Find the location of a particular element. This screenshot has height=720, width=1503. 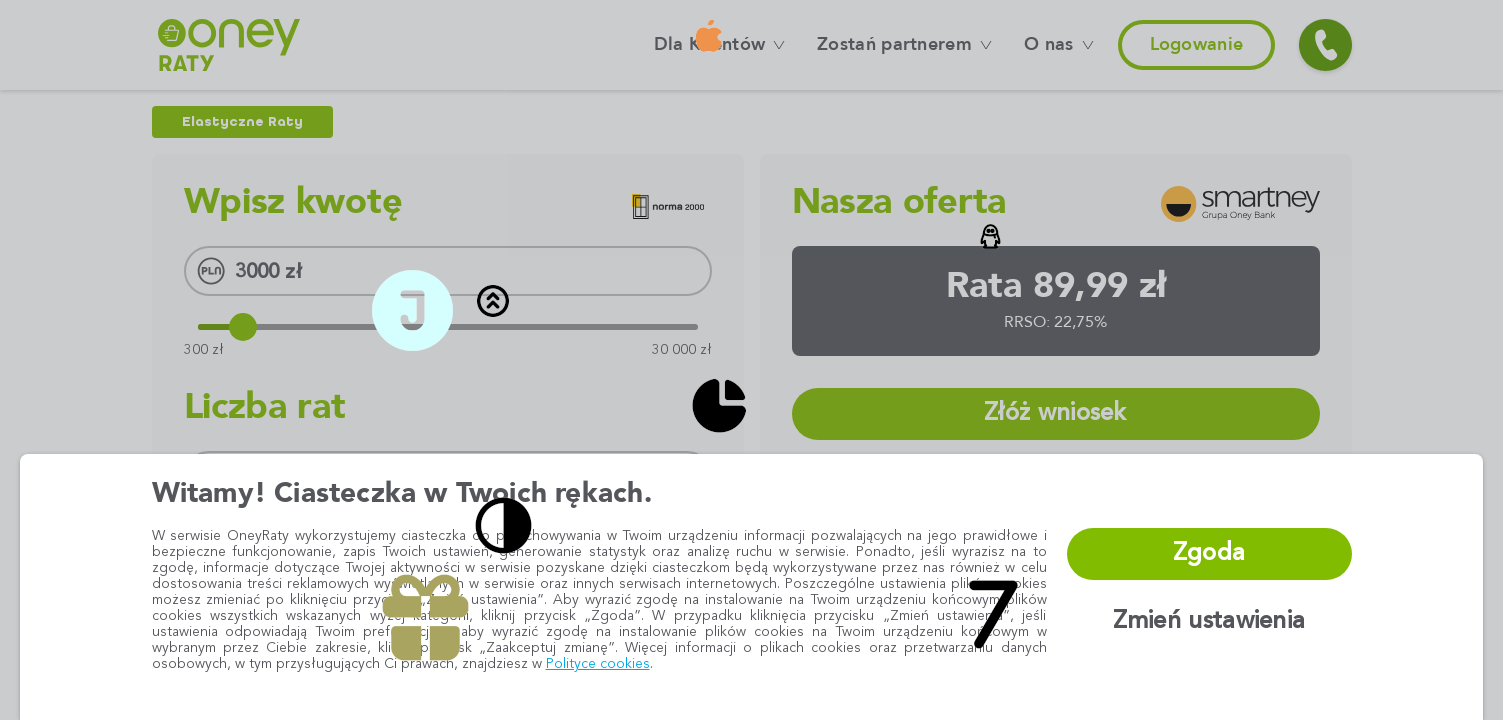

adjust display brightness to 50% is located at coordinates (503, 525).